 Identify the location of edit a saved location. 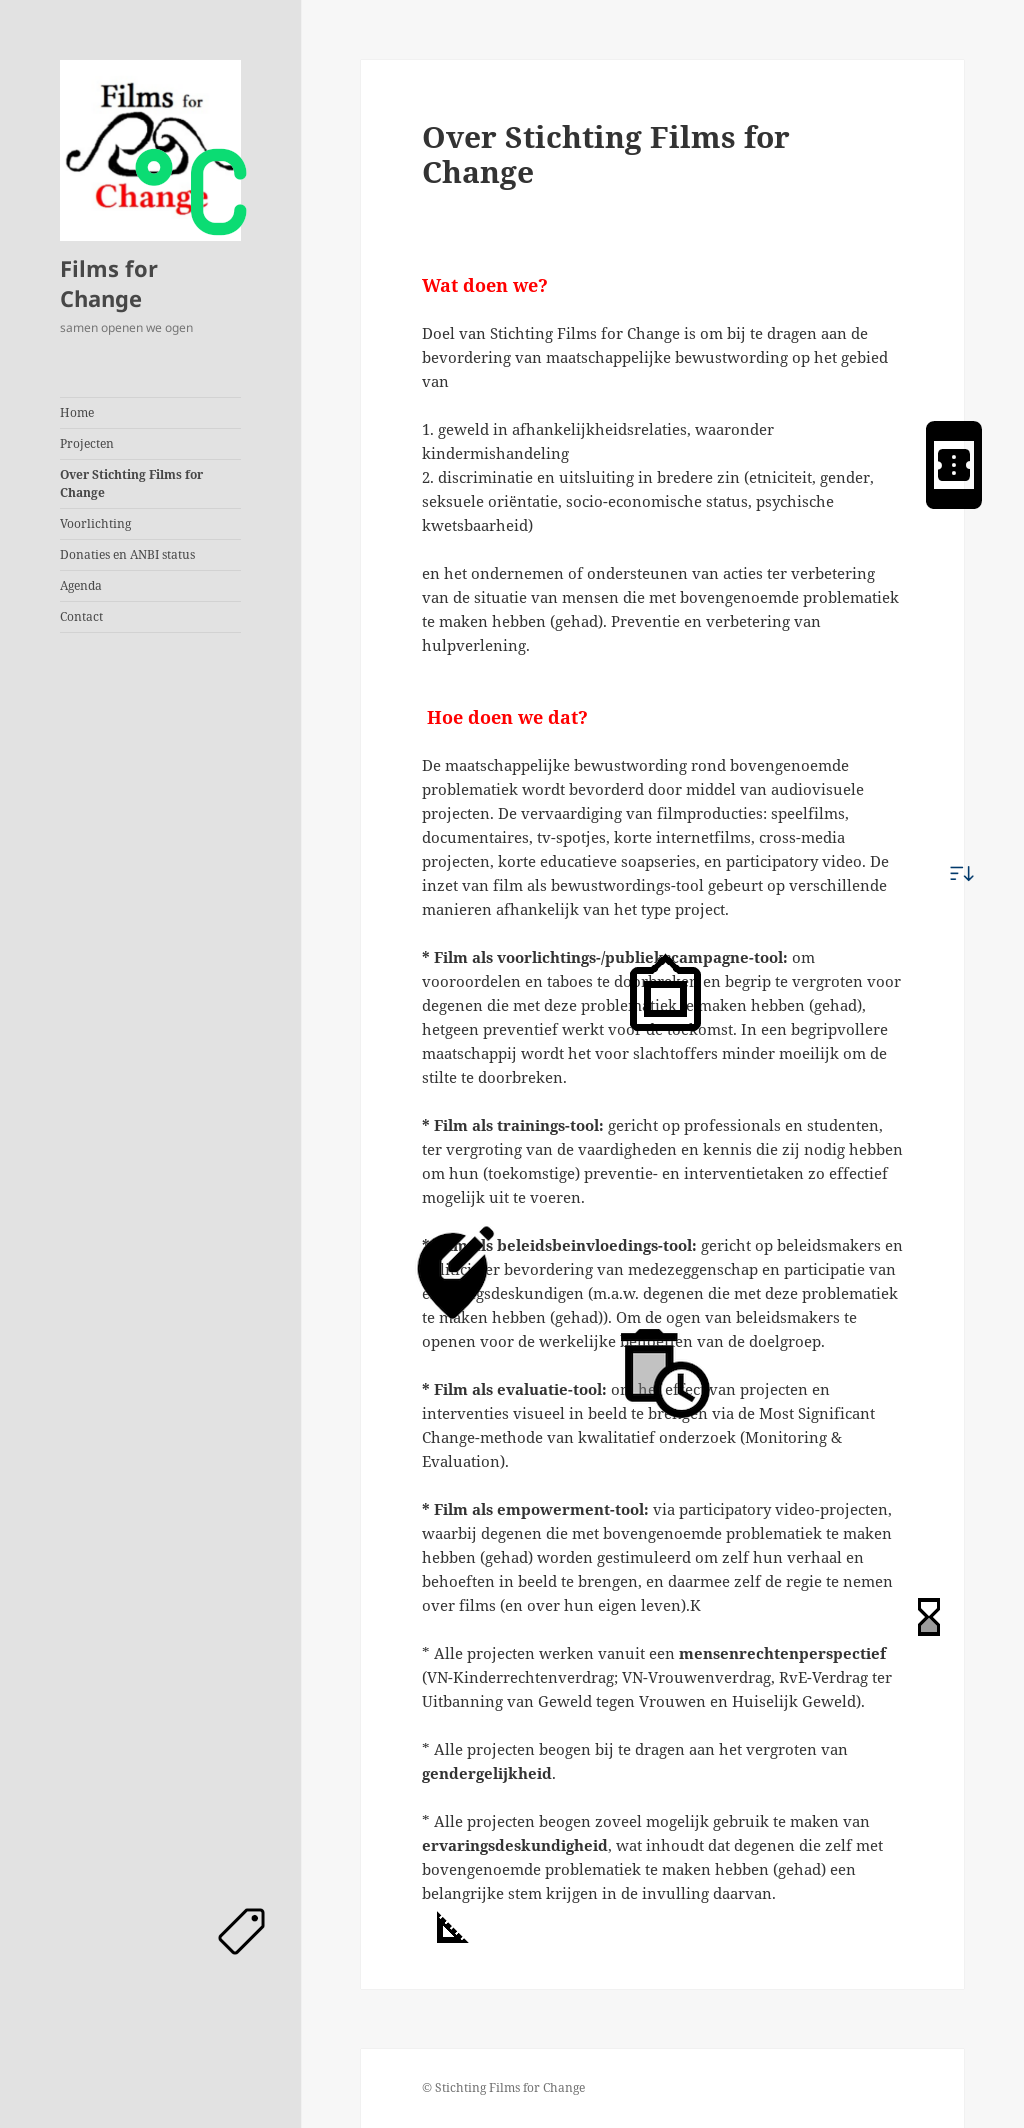
(452, 1276).